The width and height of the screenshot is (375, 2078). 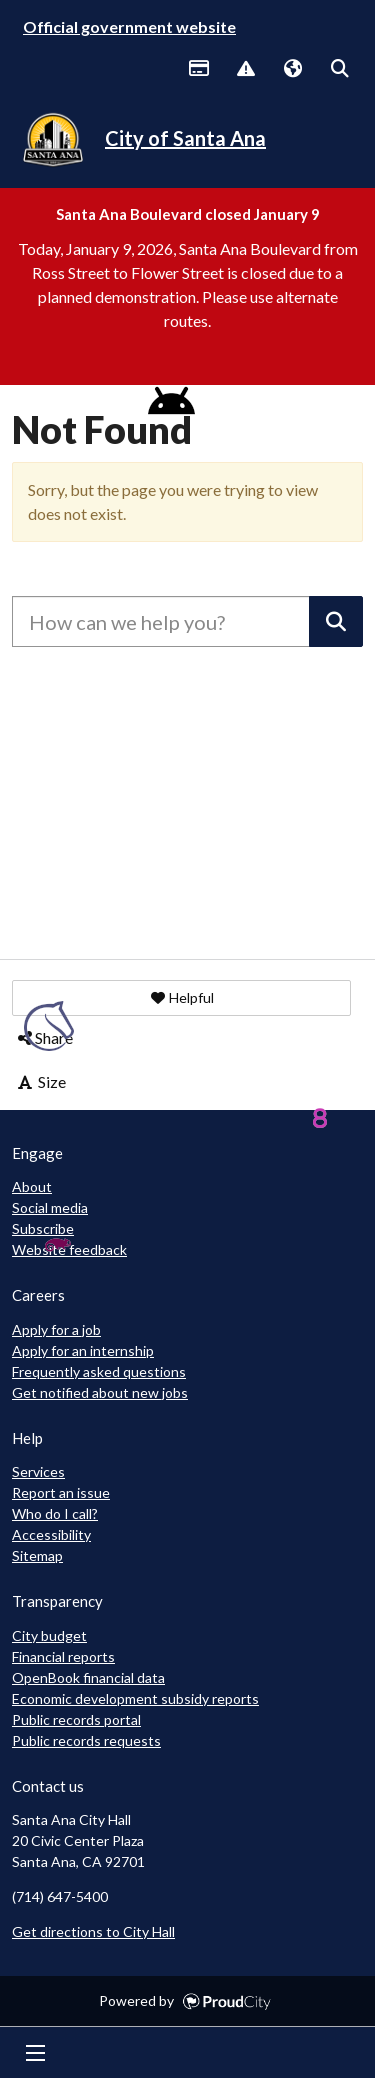 What do you see at coordinates (320, 1118) in the screenshot?
I see `displays the number 8 in a list or ranking` at bounding box center [320, 1118].